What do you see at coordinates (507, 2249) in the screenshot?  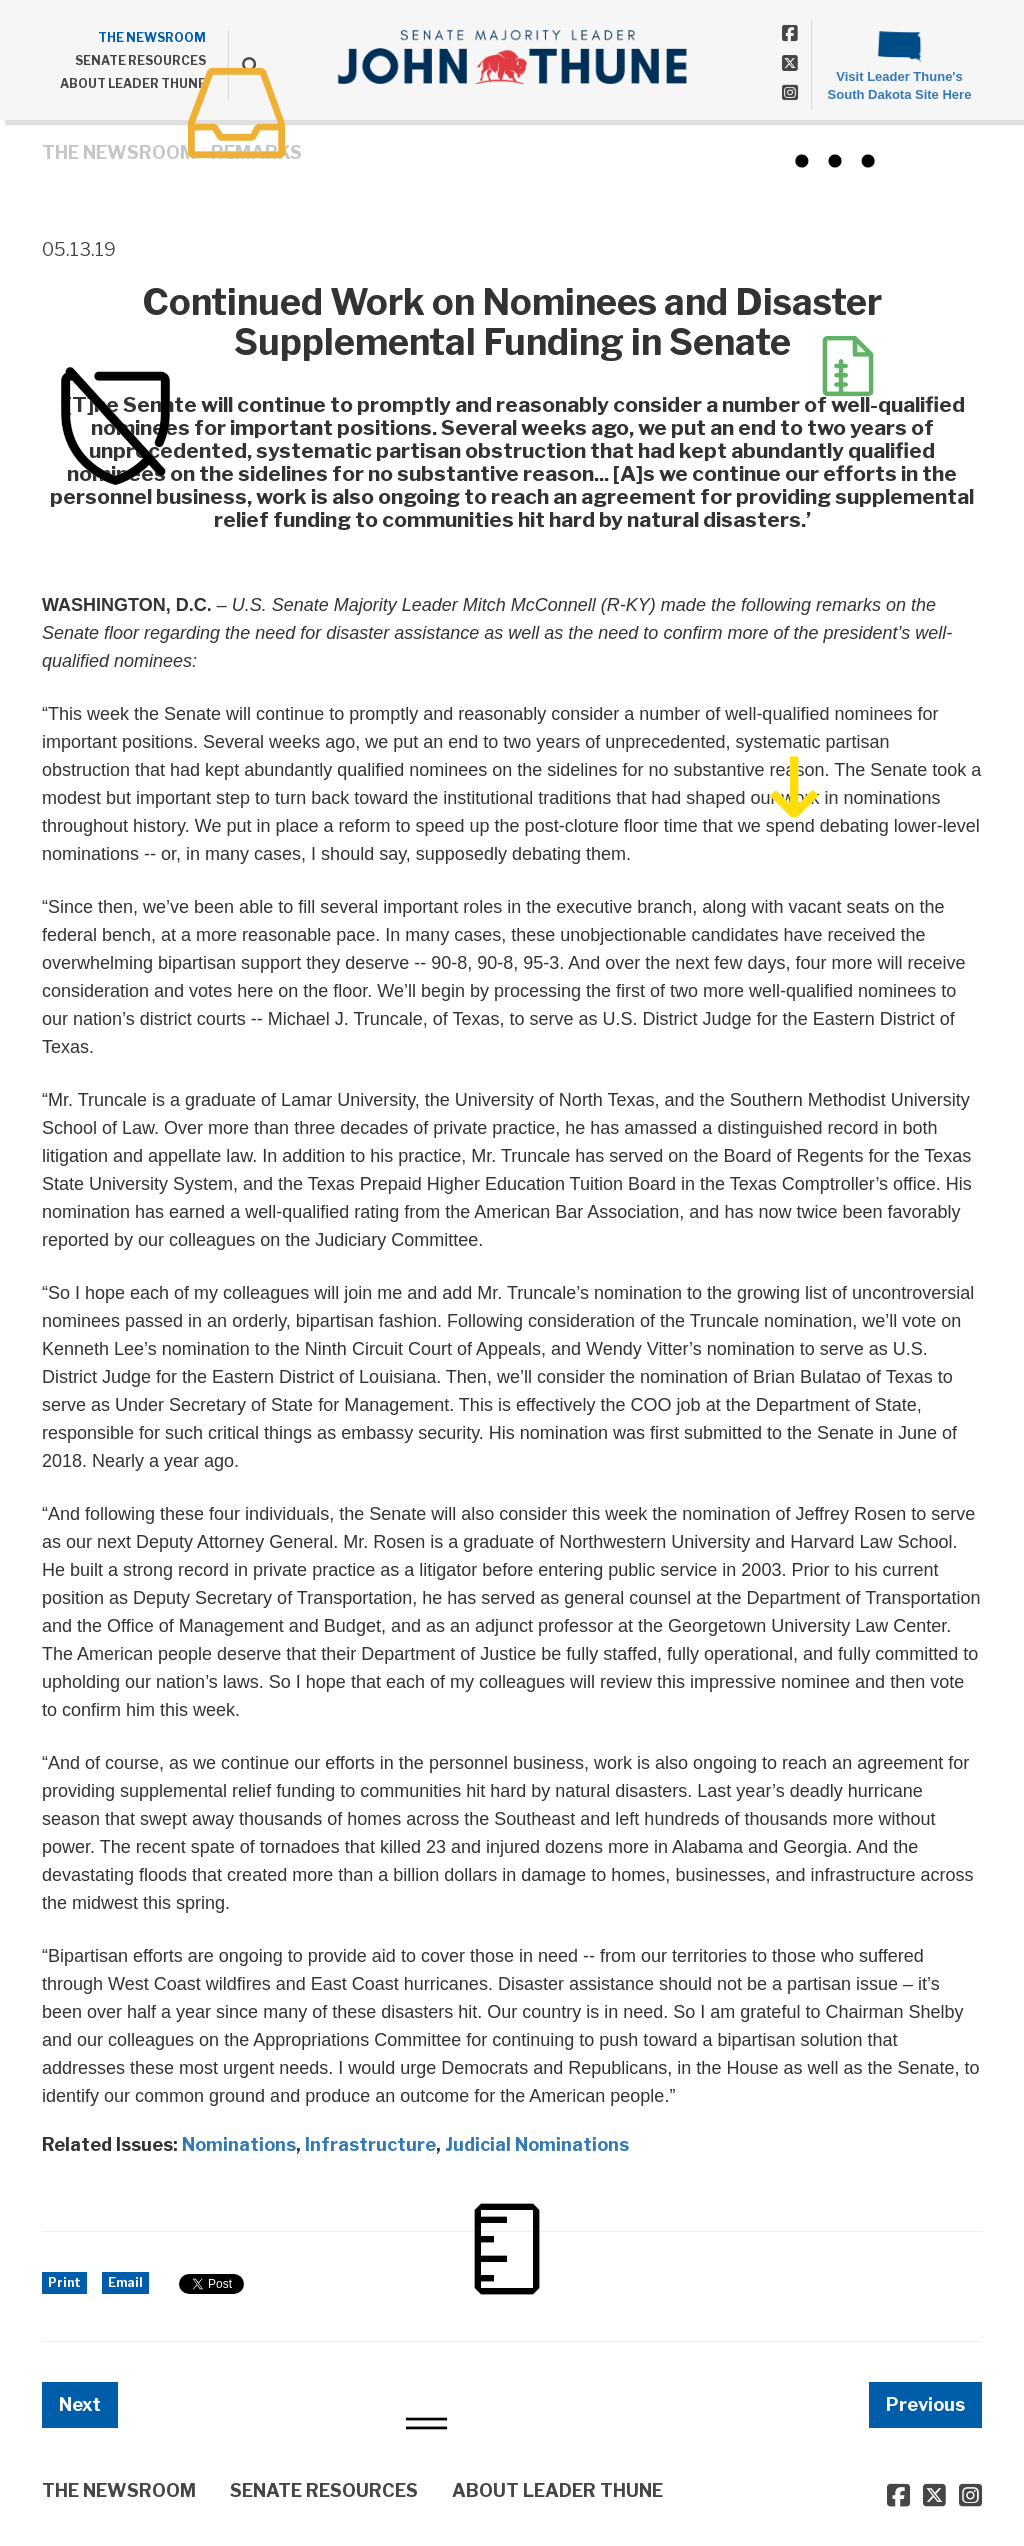 I see `view or edit measurement units` at bounding box center [507, 2249].